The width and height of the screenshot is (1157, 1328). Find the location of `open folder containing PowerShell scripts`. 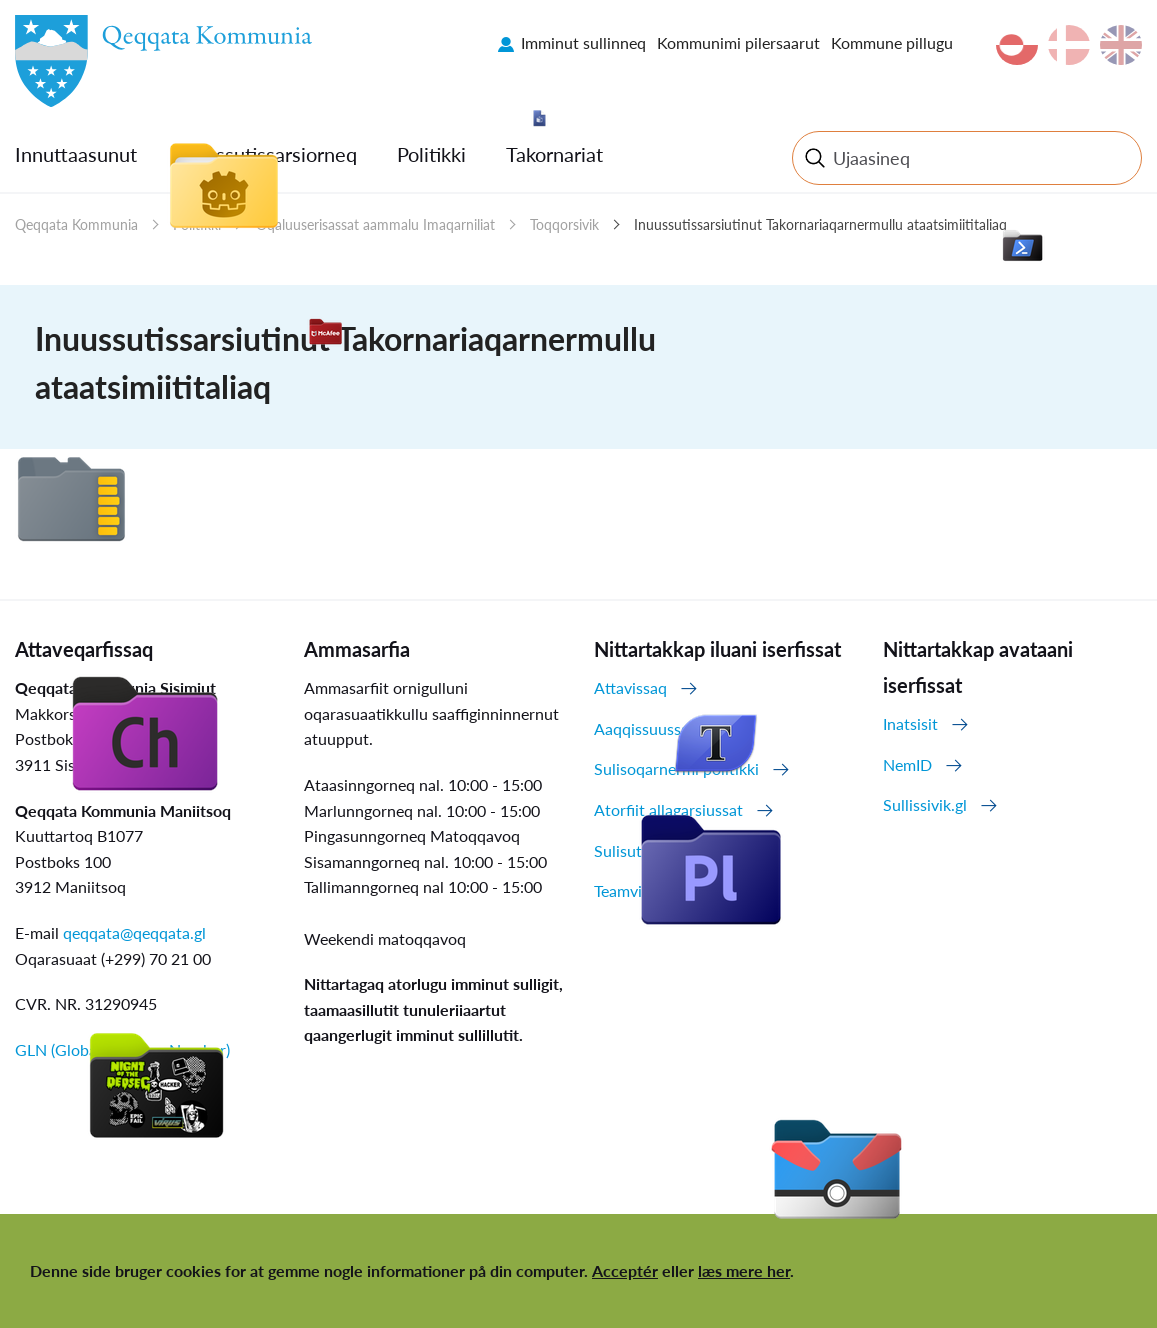

open folder containing PowerShell scripts is located at coordinates (1022, 246).